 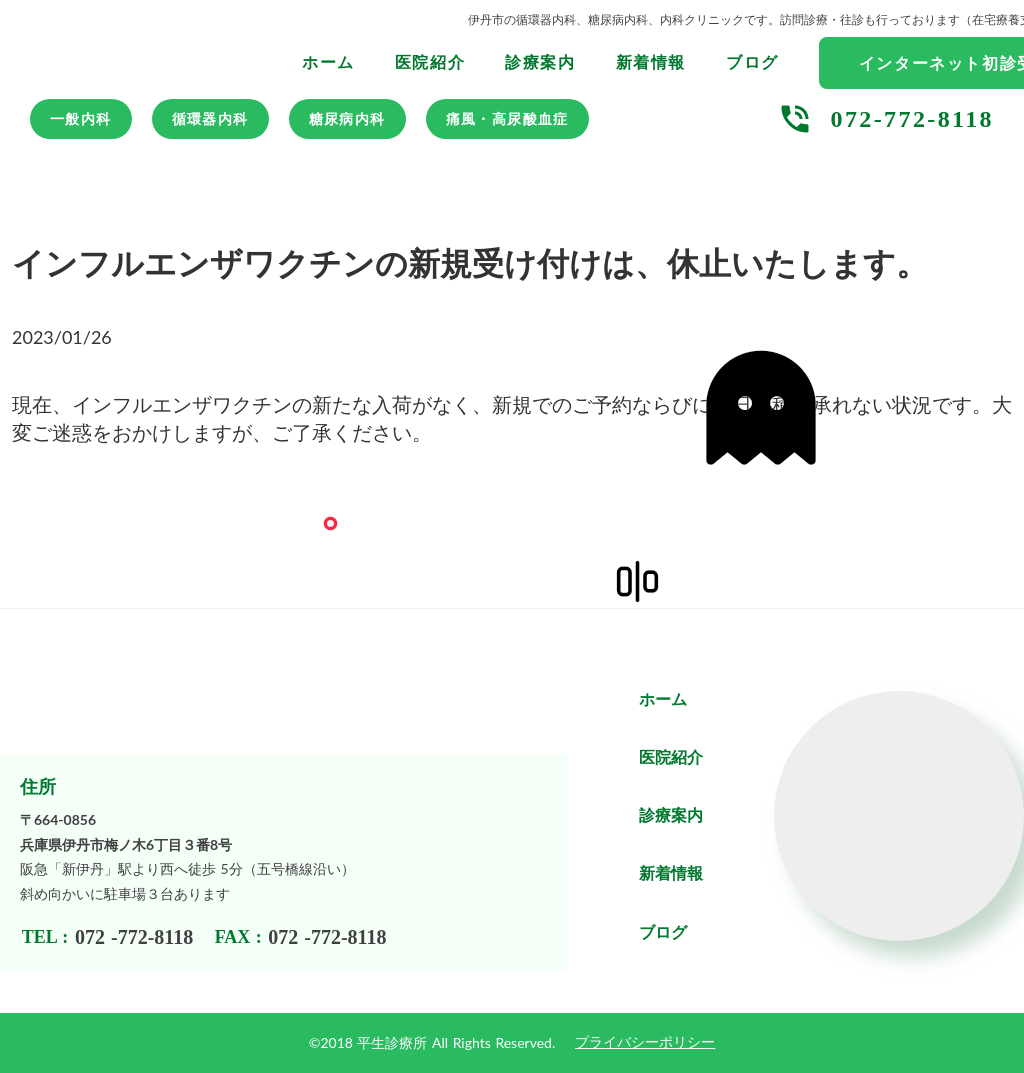 What do you see at coordinates (637, 581) in the screenshot?
I see `center align elements horizontally` at bounding box center [637, 581].